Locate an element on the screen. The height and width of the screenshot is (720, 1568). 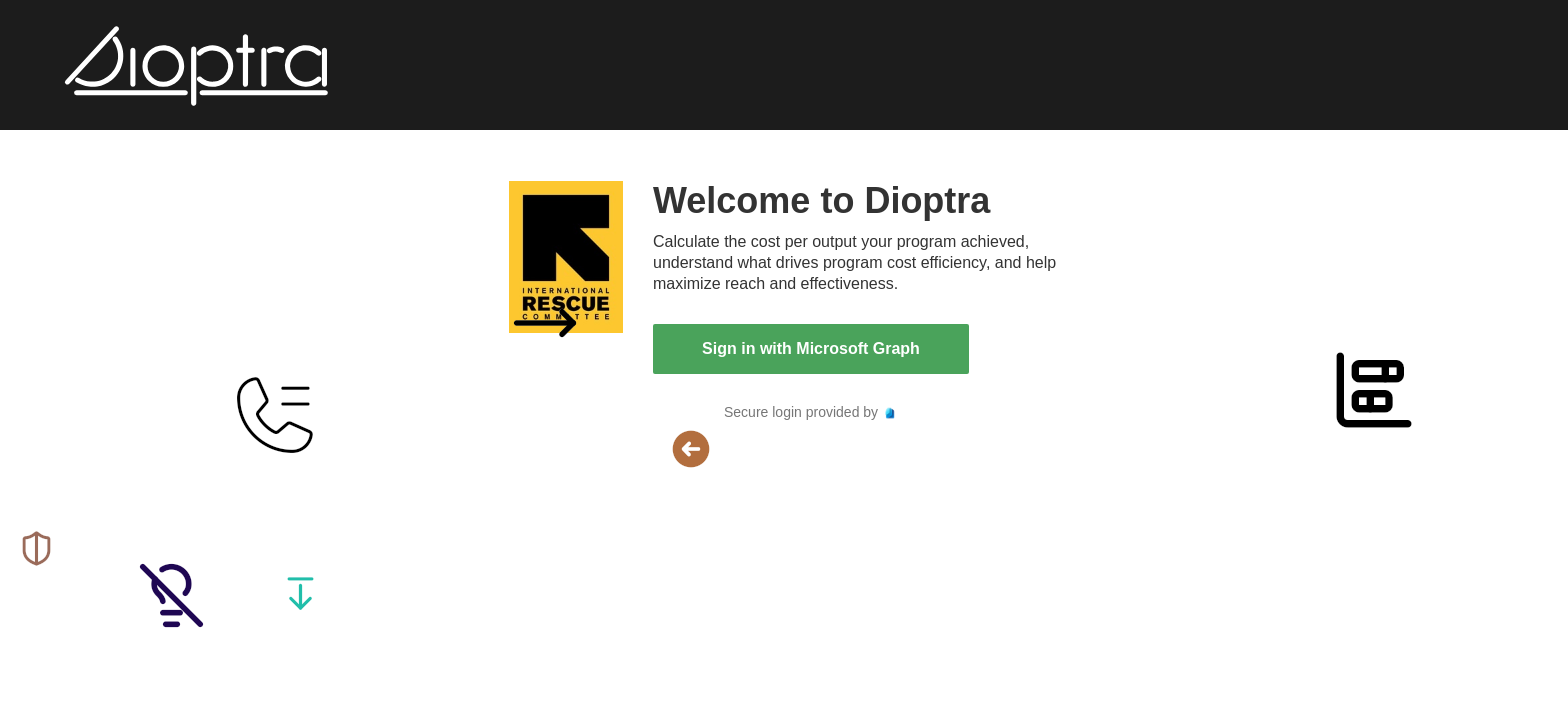
turn off lights or disable lighting is located at coordinates (171, 595).